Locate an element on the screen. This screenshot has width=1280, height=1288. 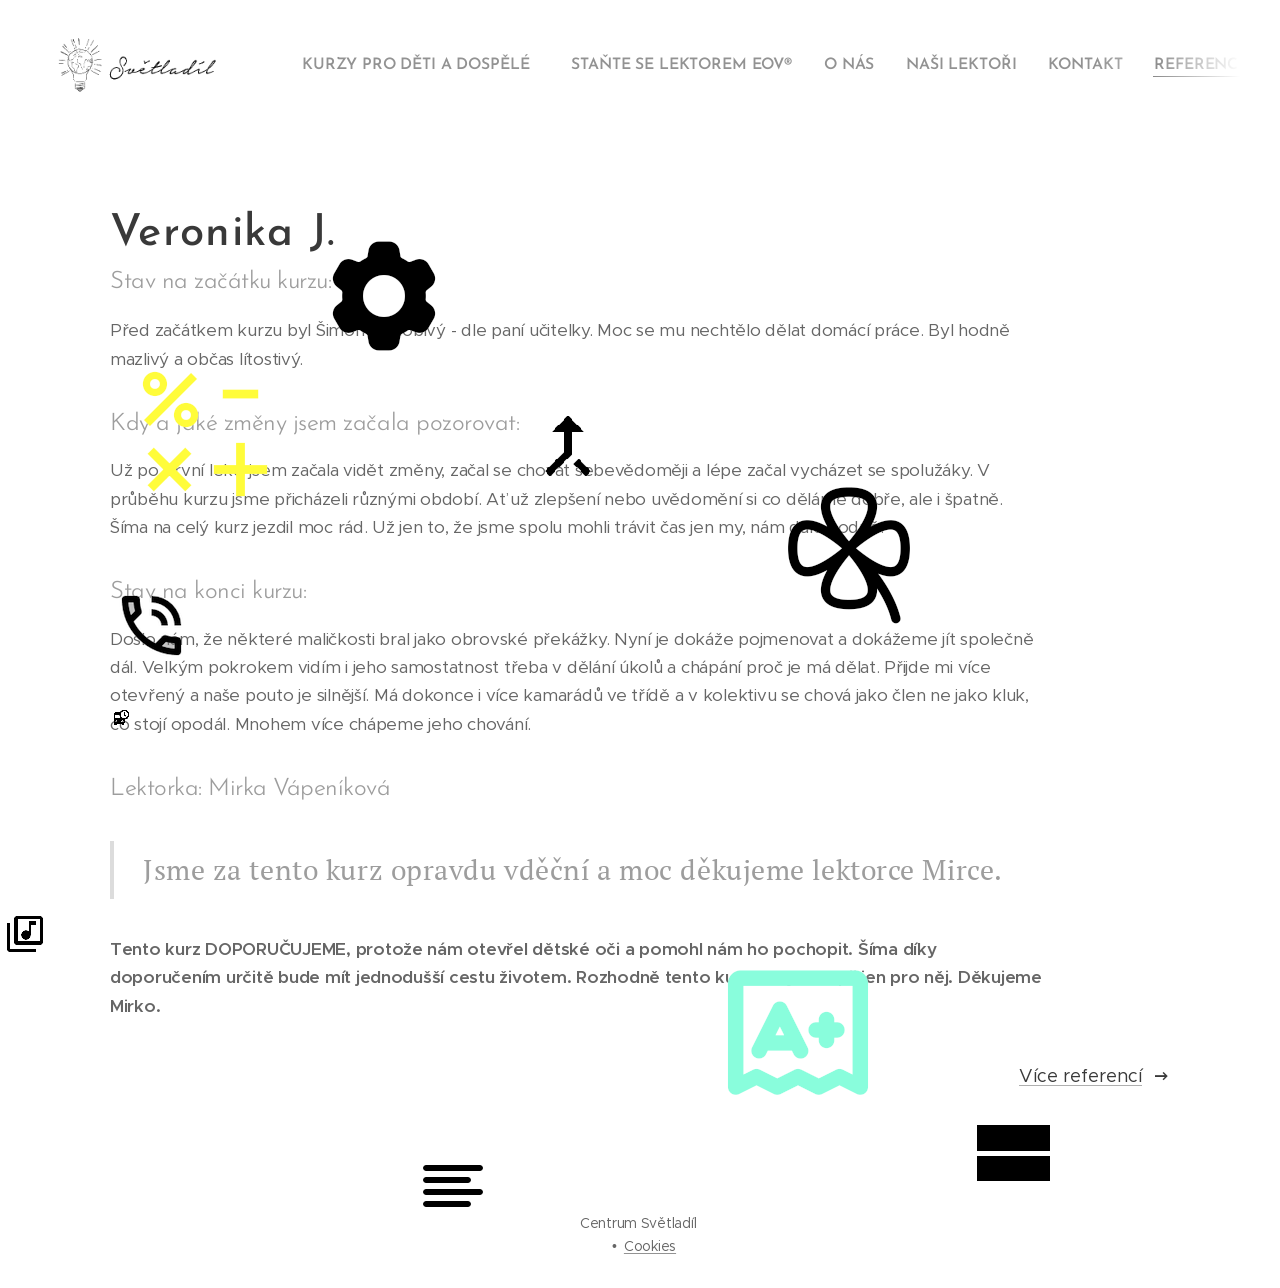
indicates a lucky or bonus reward is located at coordinates (849, 553).